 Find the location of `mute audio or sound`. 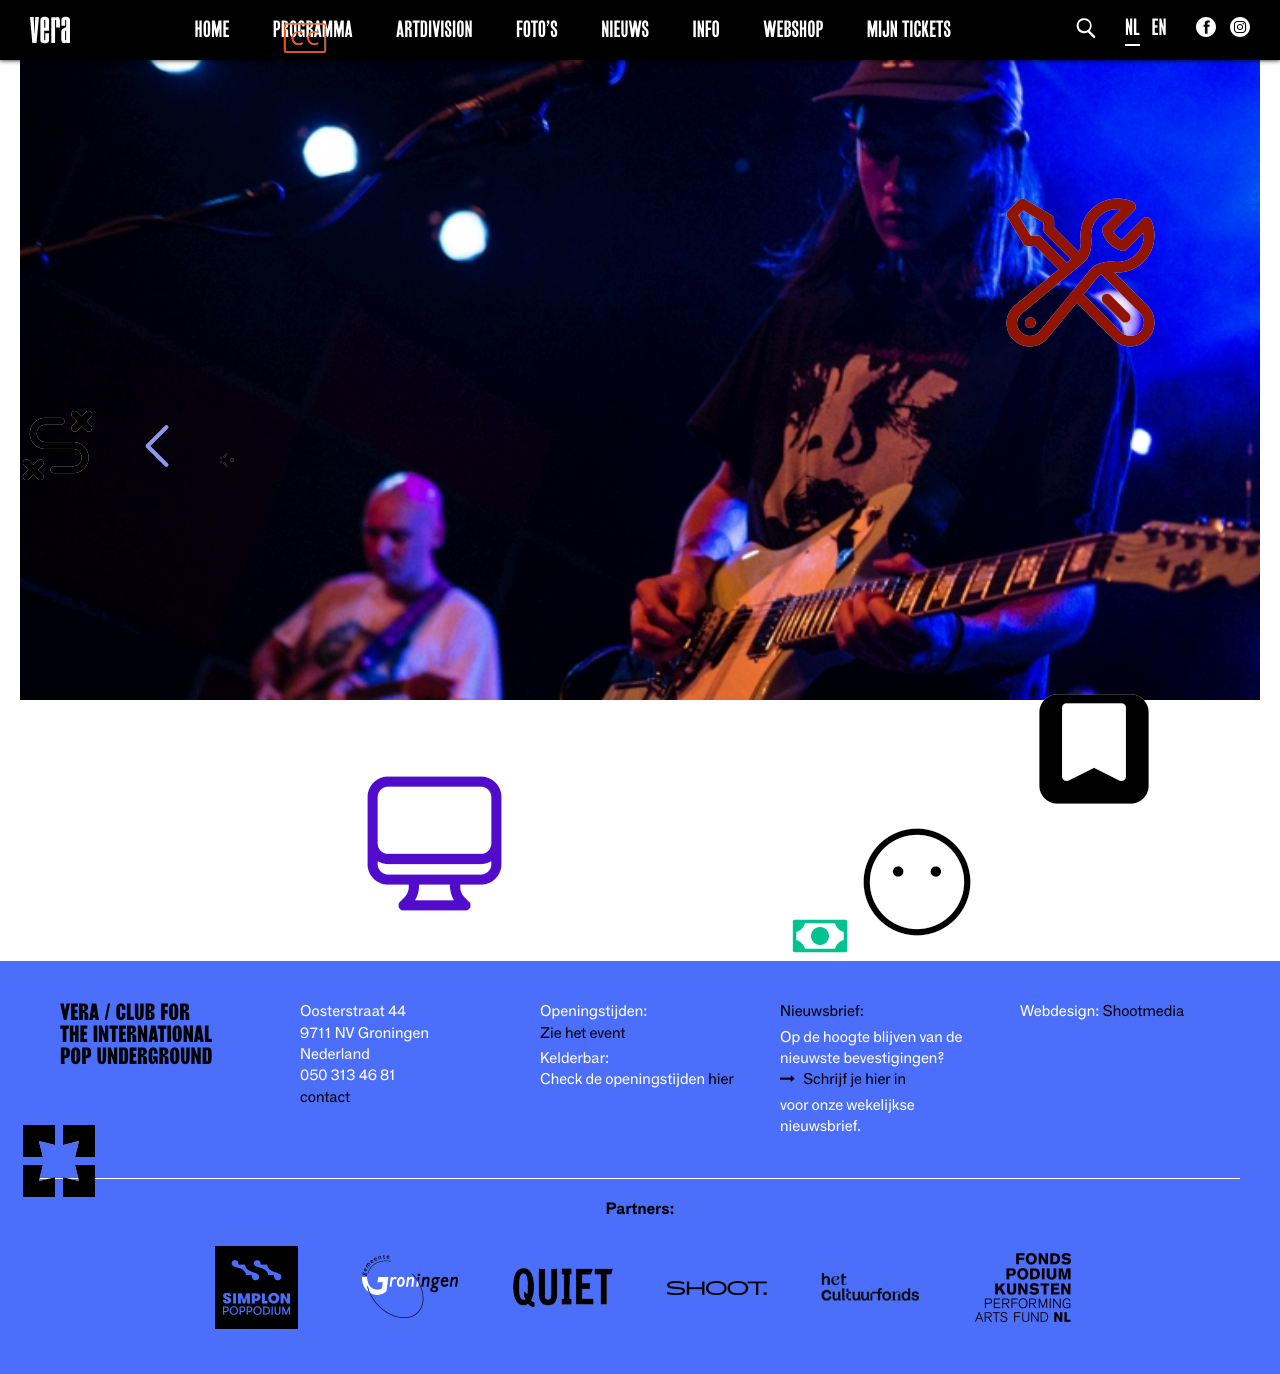

mute audio or sound is located at coordinates (227, 460).